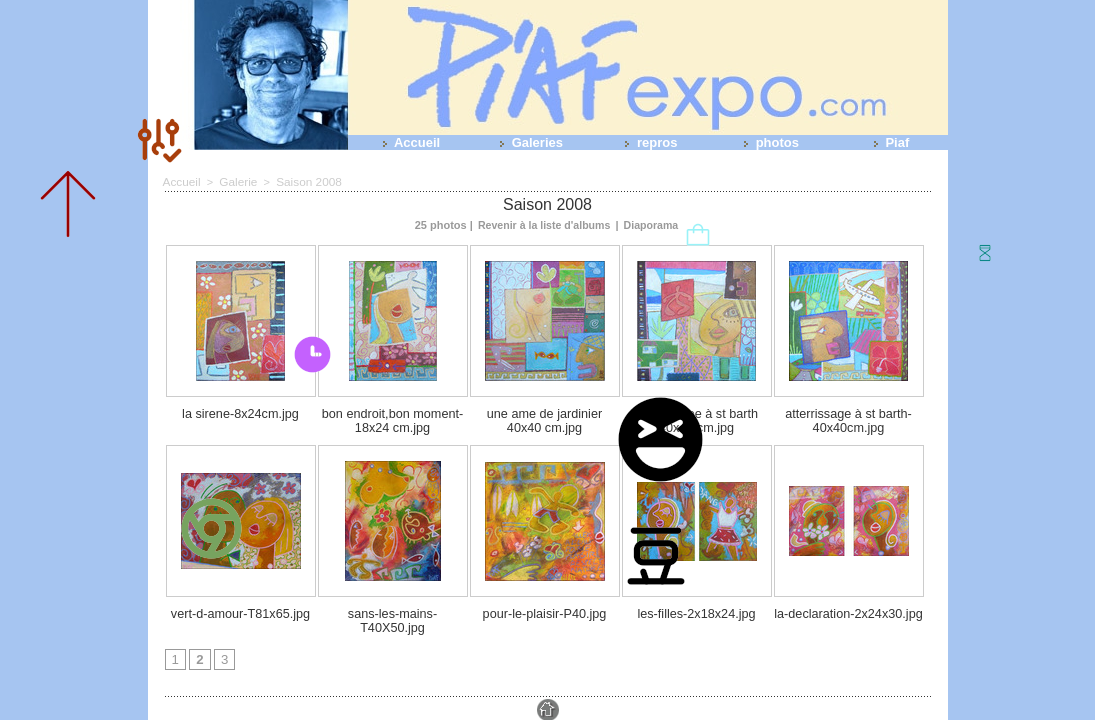  I want to click on scroll to top of page, so click(68, 204).